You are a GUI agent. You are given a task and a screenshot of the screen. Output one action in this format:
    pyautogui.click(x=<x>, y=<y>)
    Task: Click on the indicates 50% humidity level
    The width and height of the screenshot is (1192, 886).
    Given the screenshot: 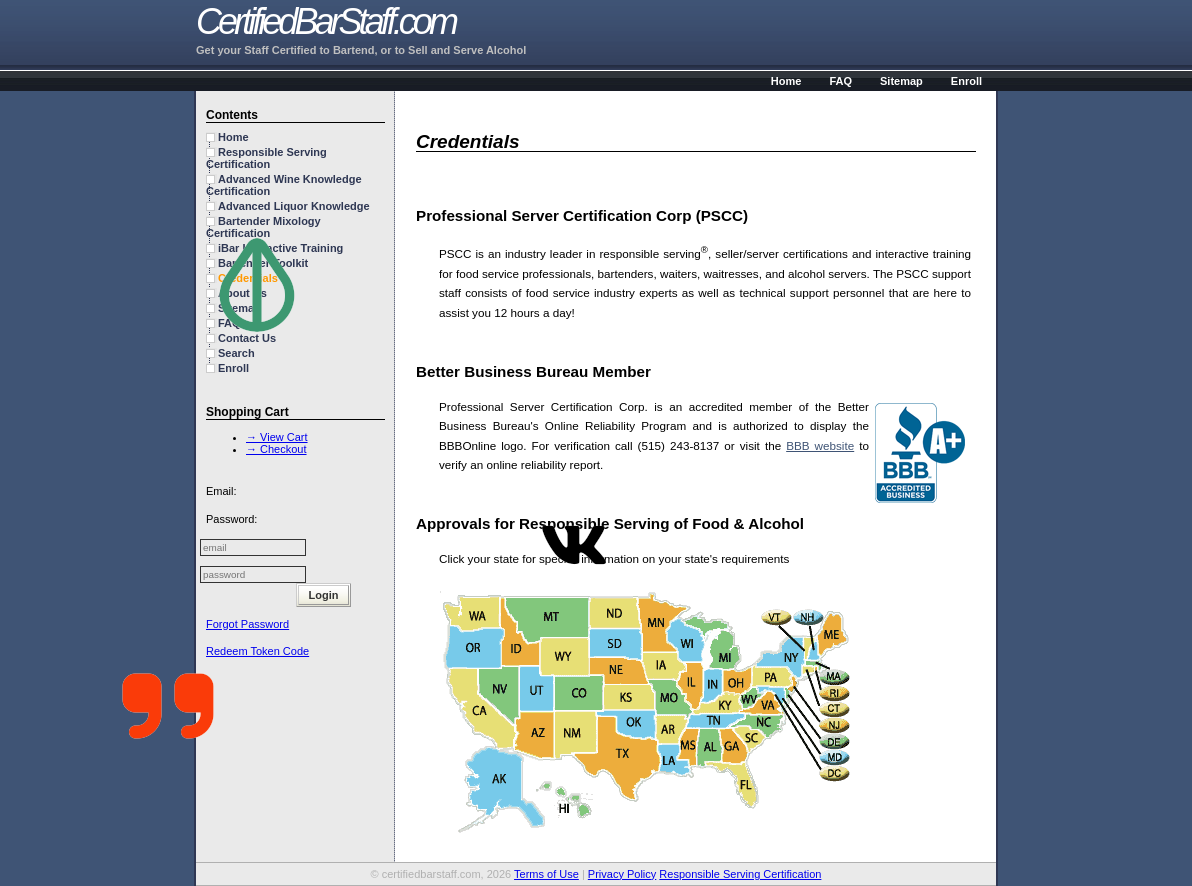 What is the action you would take?
    pyautogui.click(x=257, y=285)
    